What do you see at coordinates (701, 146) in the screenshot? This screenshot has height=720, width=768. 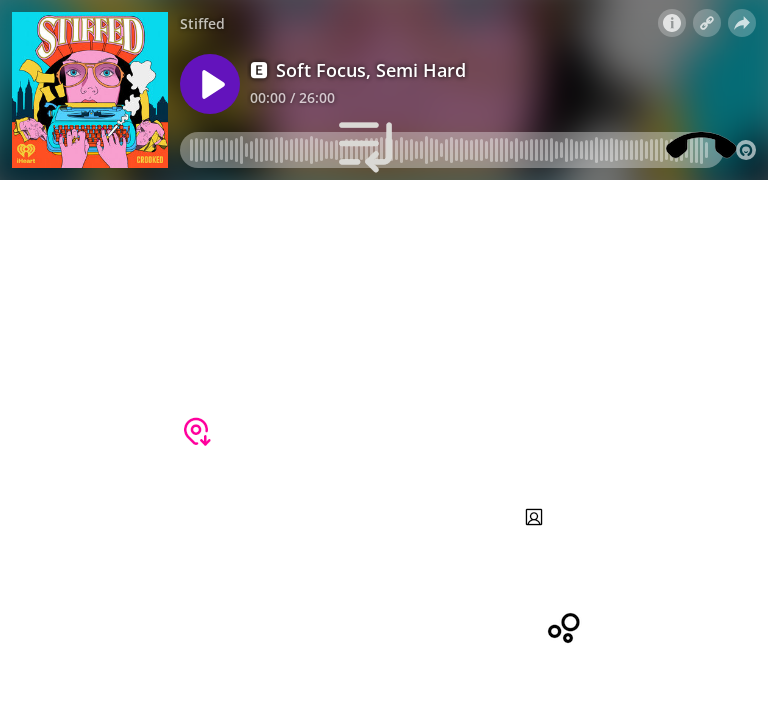 I see `end the current phone call` at bounding box center [701, 146].